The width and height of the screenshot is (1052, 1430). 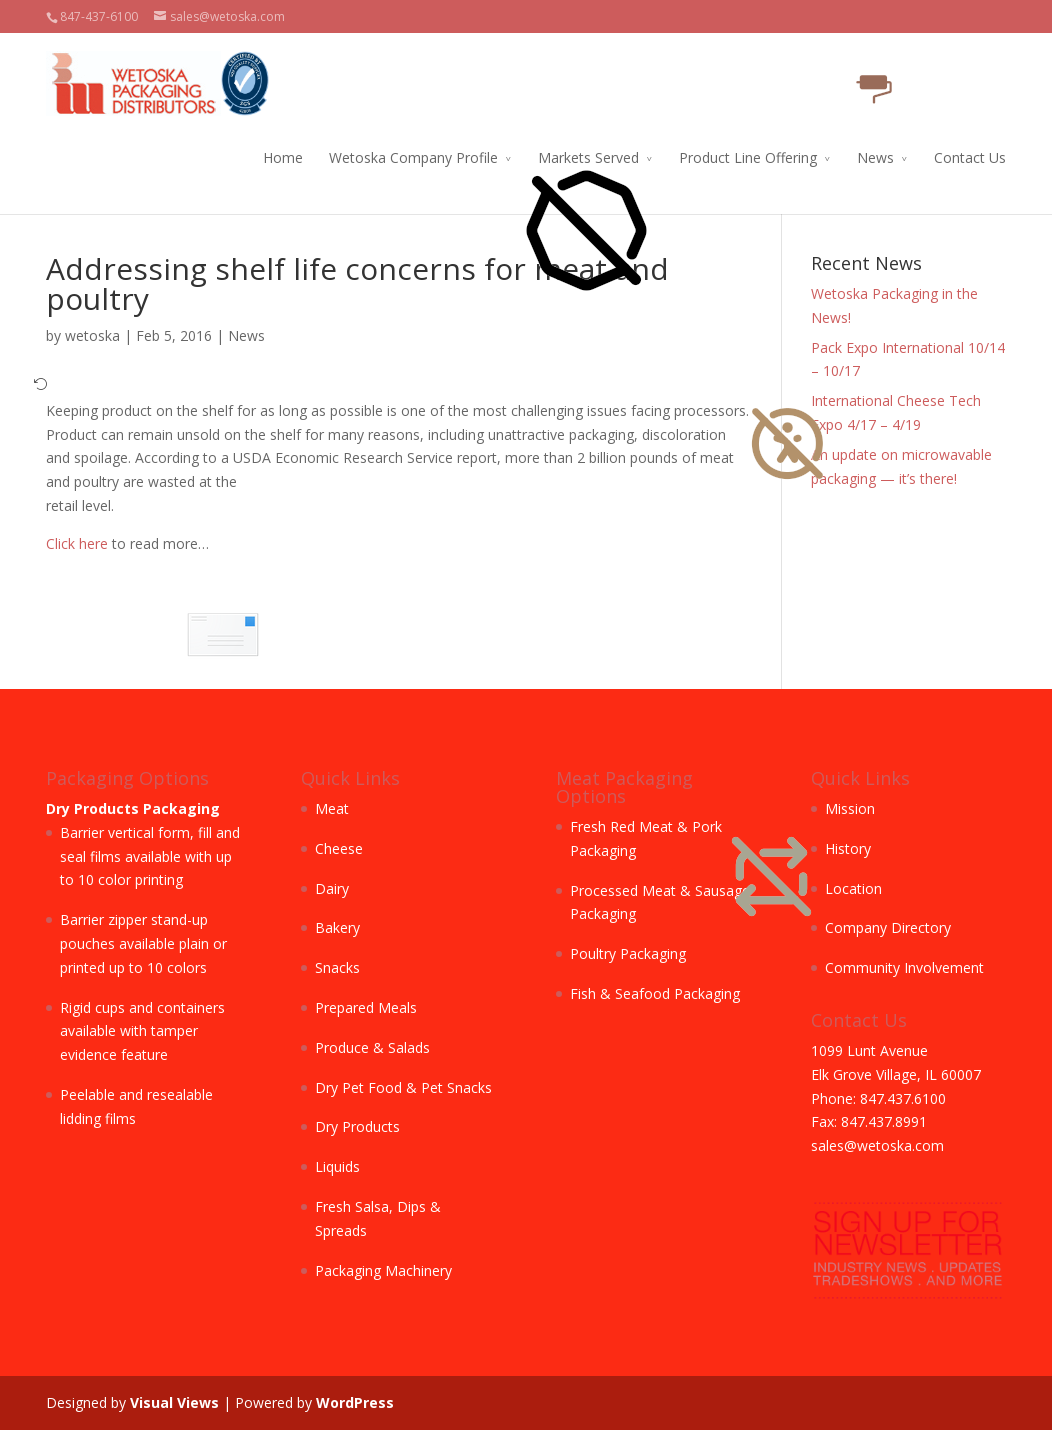 What do you see at coordinates (874, 87) in the screenshot?
I see `customize theme or appearance settings` at bounding box center [874, 87].